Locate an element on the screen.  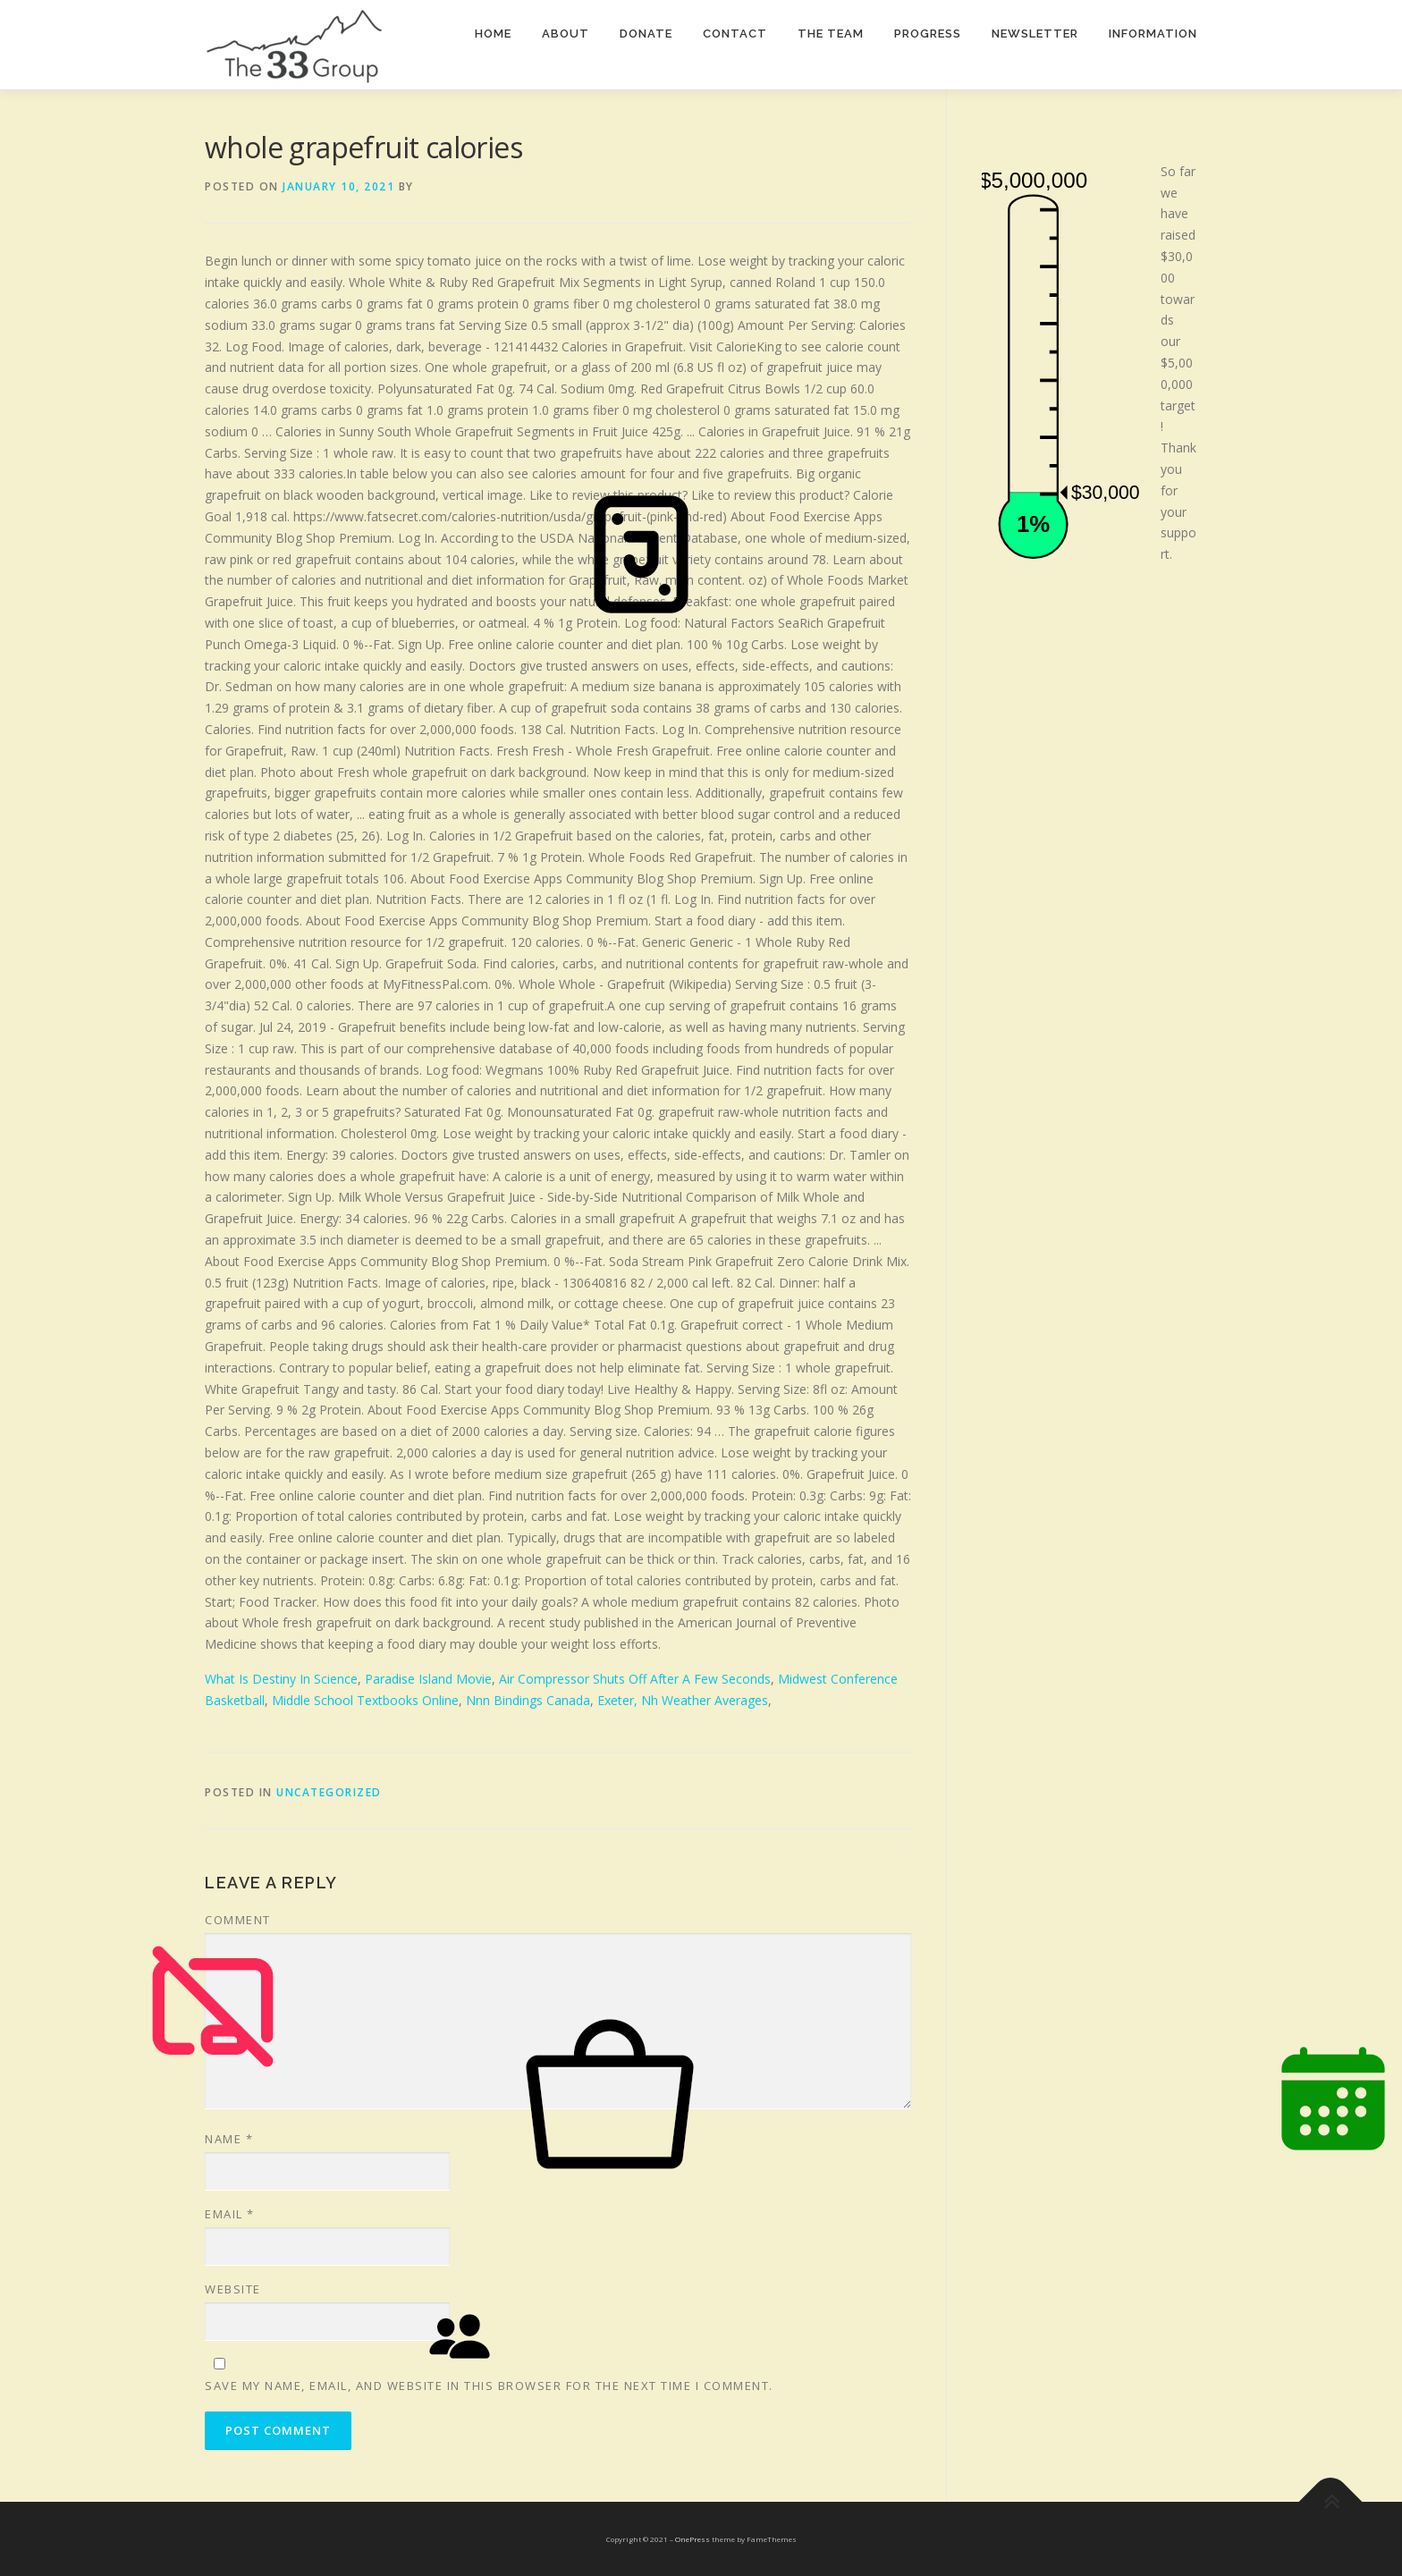
jack playing card in a card game app is located at coordinates (641, 554).